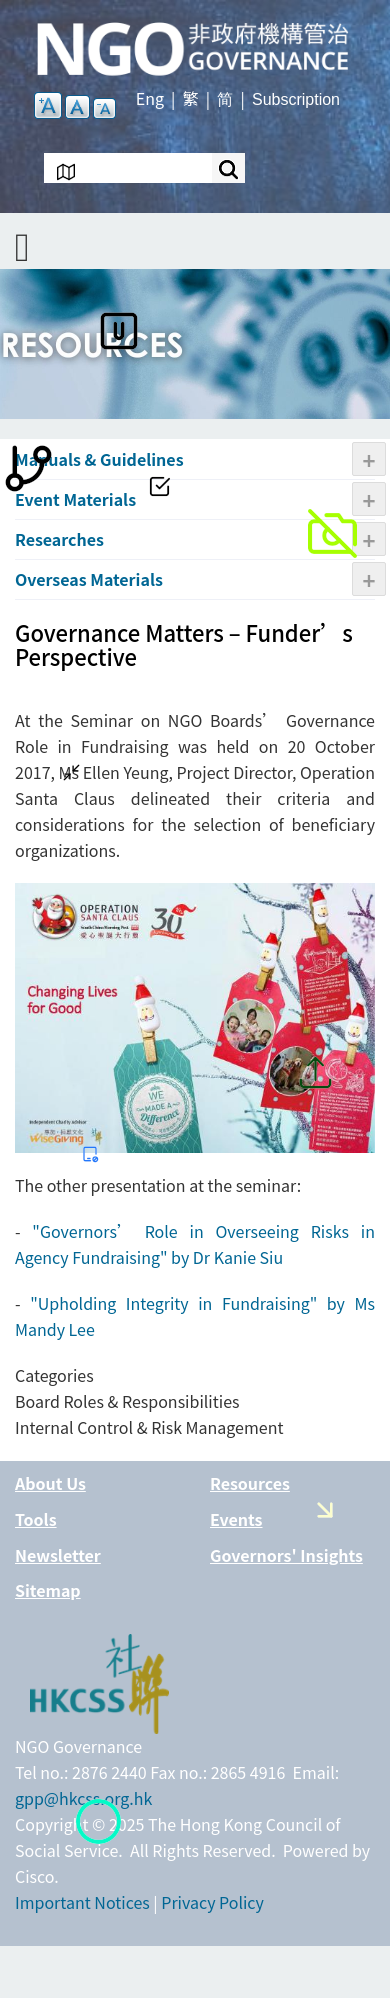 The image size is (390, 1998). What do you see at coordinates (159, 486) in the screenshot?
I see `mark item as complete` at bounding box center [159, 486].